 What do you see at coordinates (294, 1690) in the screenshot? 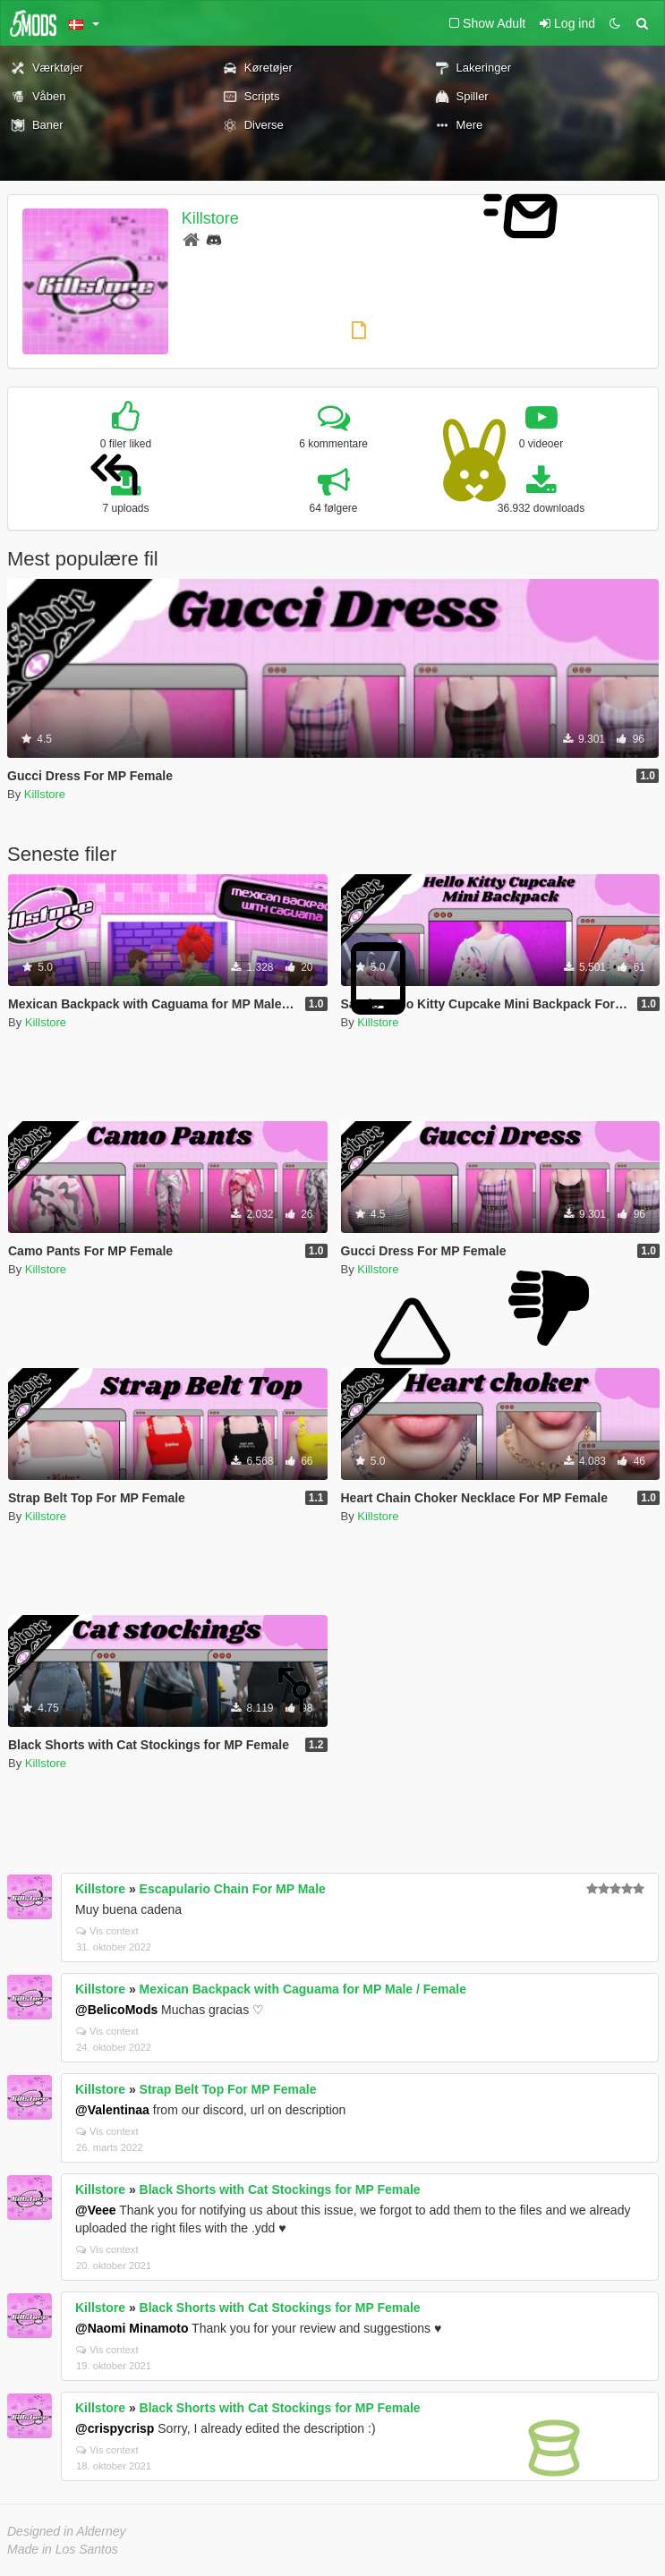
I see `take the last left exit at the roundabout` at bounding box center [294, 1690].